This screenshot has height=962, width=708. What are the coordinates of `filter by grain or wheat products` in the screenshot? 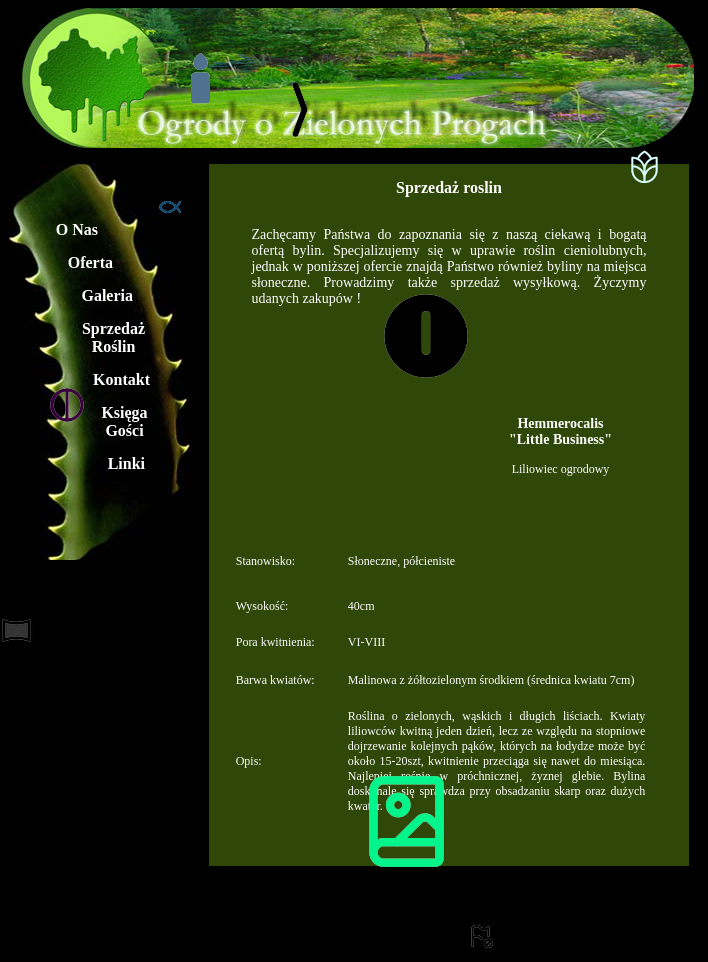 It's located at (644, 167).